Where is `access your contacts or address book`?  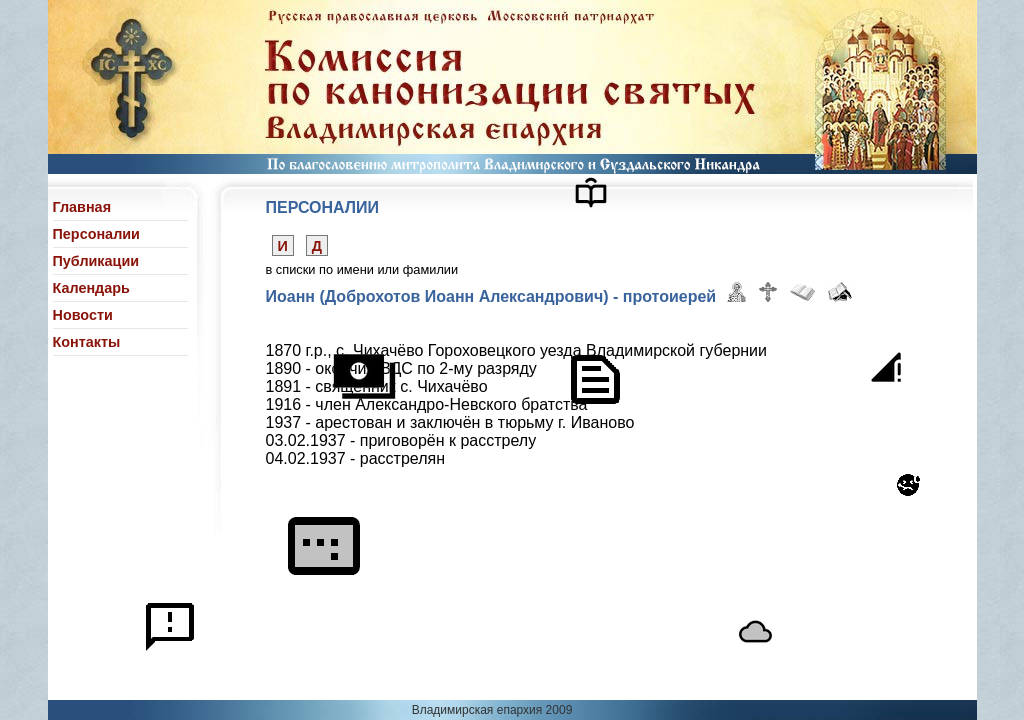
access your contacts or address book is located at coordinates (591, 192).